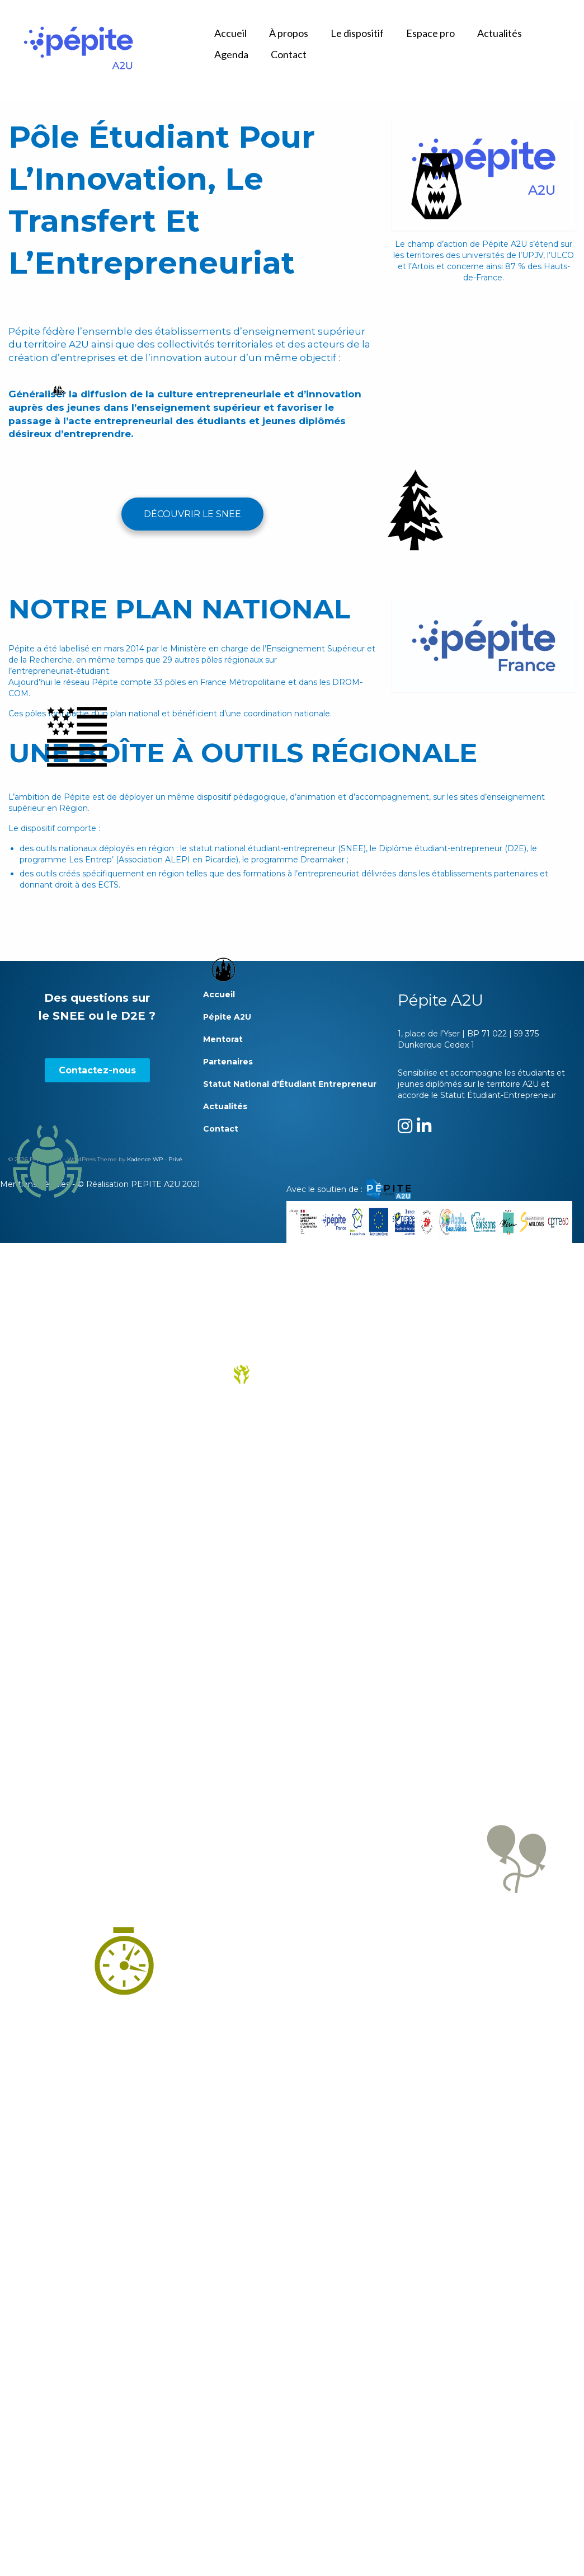 The image size is (584, 2576). I want to click on indicates a hot streak or trending status, so click(241, 1374).